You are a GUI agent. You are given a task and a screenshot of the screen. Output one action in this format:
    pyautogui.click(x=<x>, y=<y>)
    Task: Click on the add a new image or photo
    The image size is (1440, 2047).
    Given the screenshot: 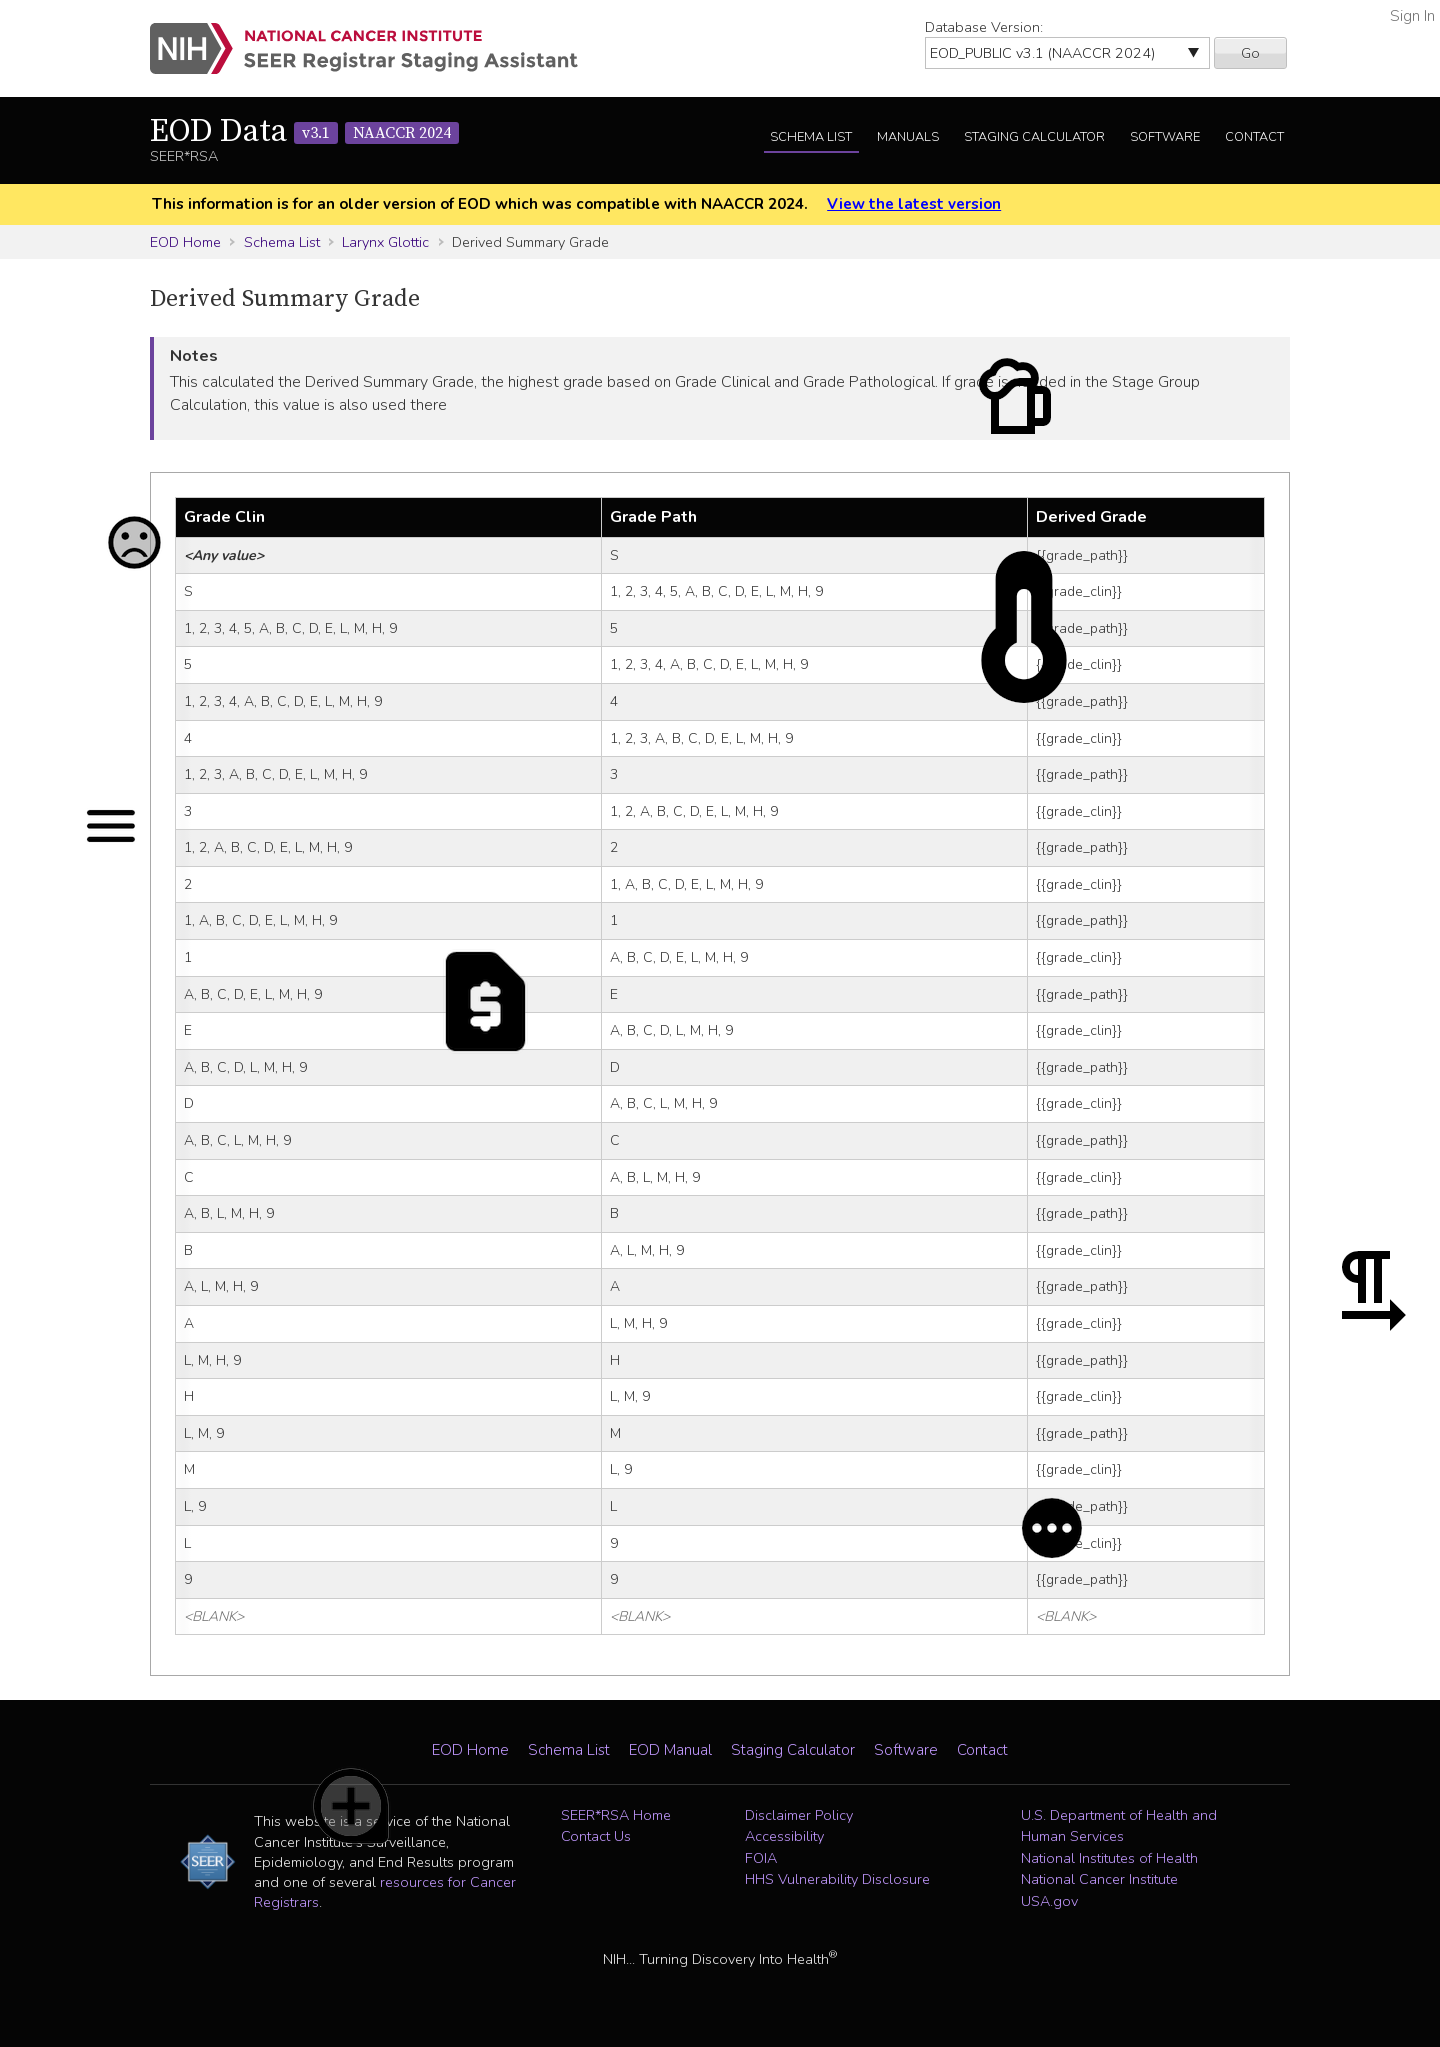 What is the action you would take?
    pyautogui.click(x=351, y=1806)
    